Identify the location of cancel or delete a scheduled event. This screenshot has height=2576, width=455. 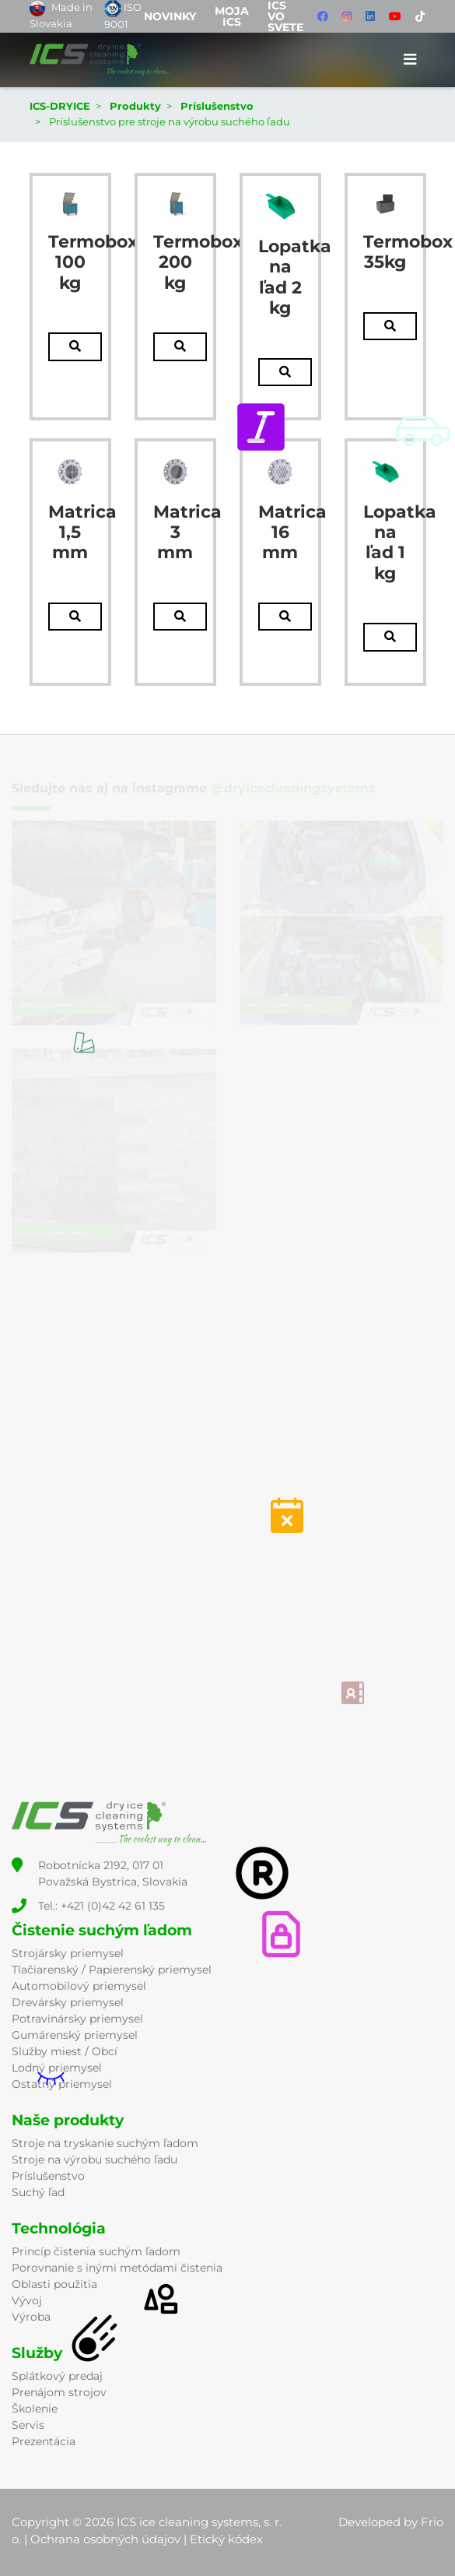
(287, 1516).